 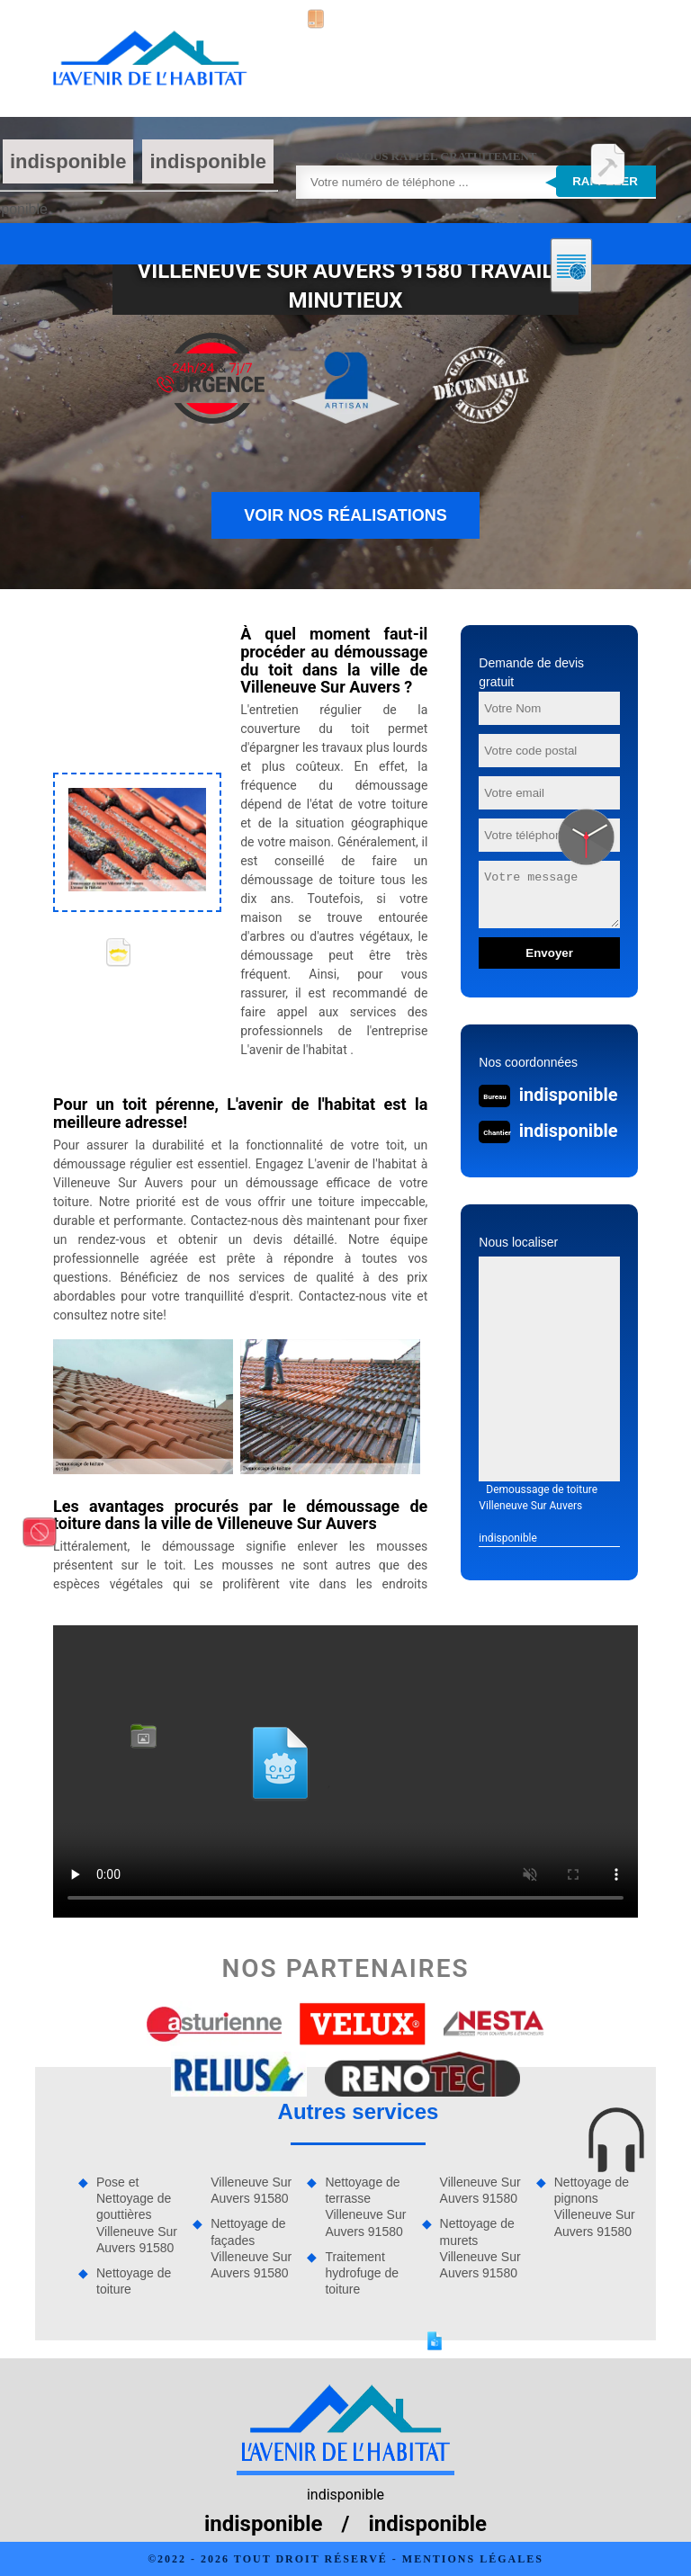 What do you see at coordinates (280, 1764) in the screenshot?
I see `a GDScript file associated with the Godot game engine` at bounding box center [280, 1764].